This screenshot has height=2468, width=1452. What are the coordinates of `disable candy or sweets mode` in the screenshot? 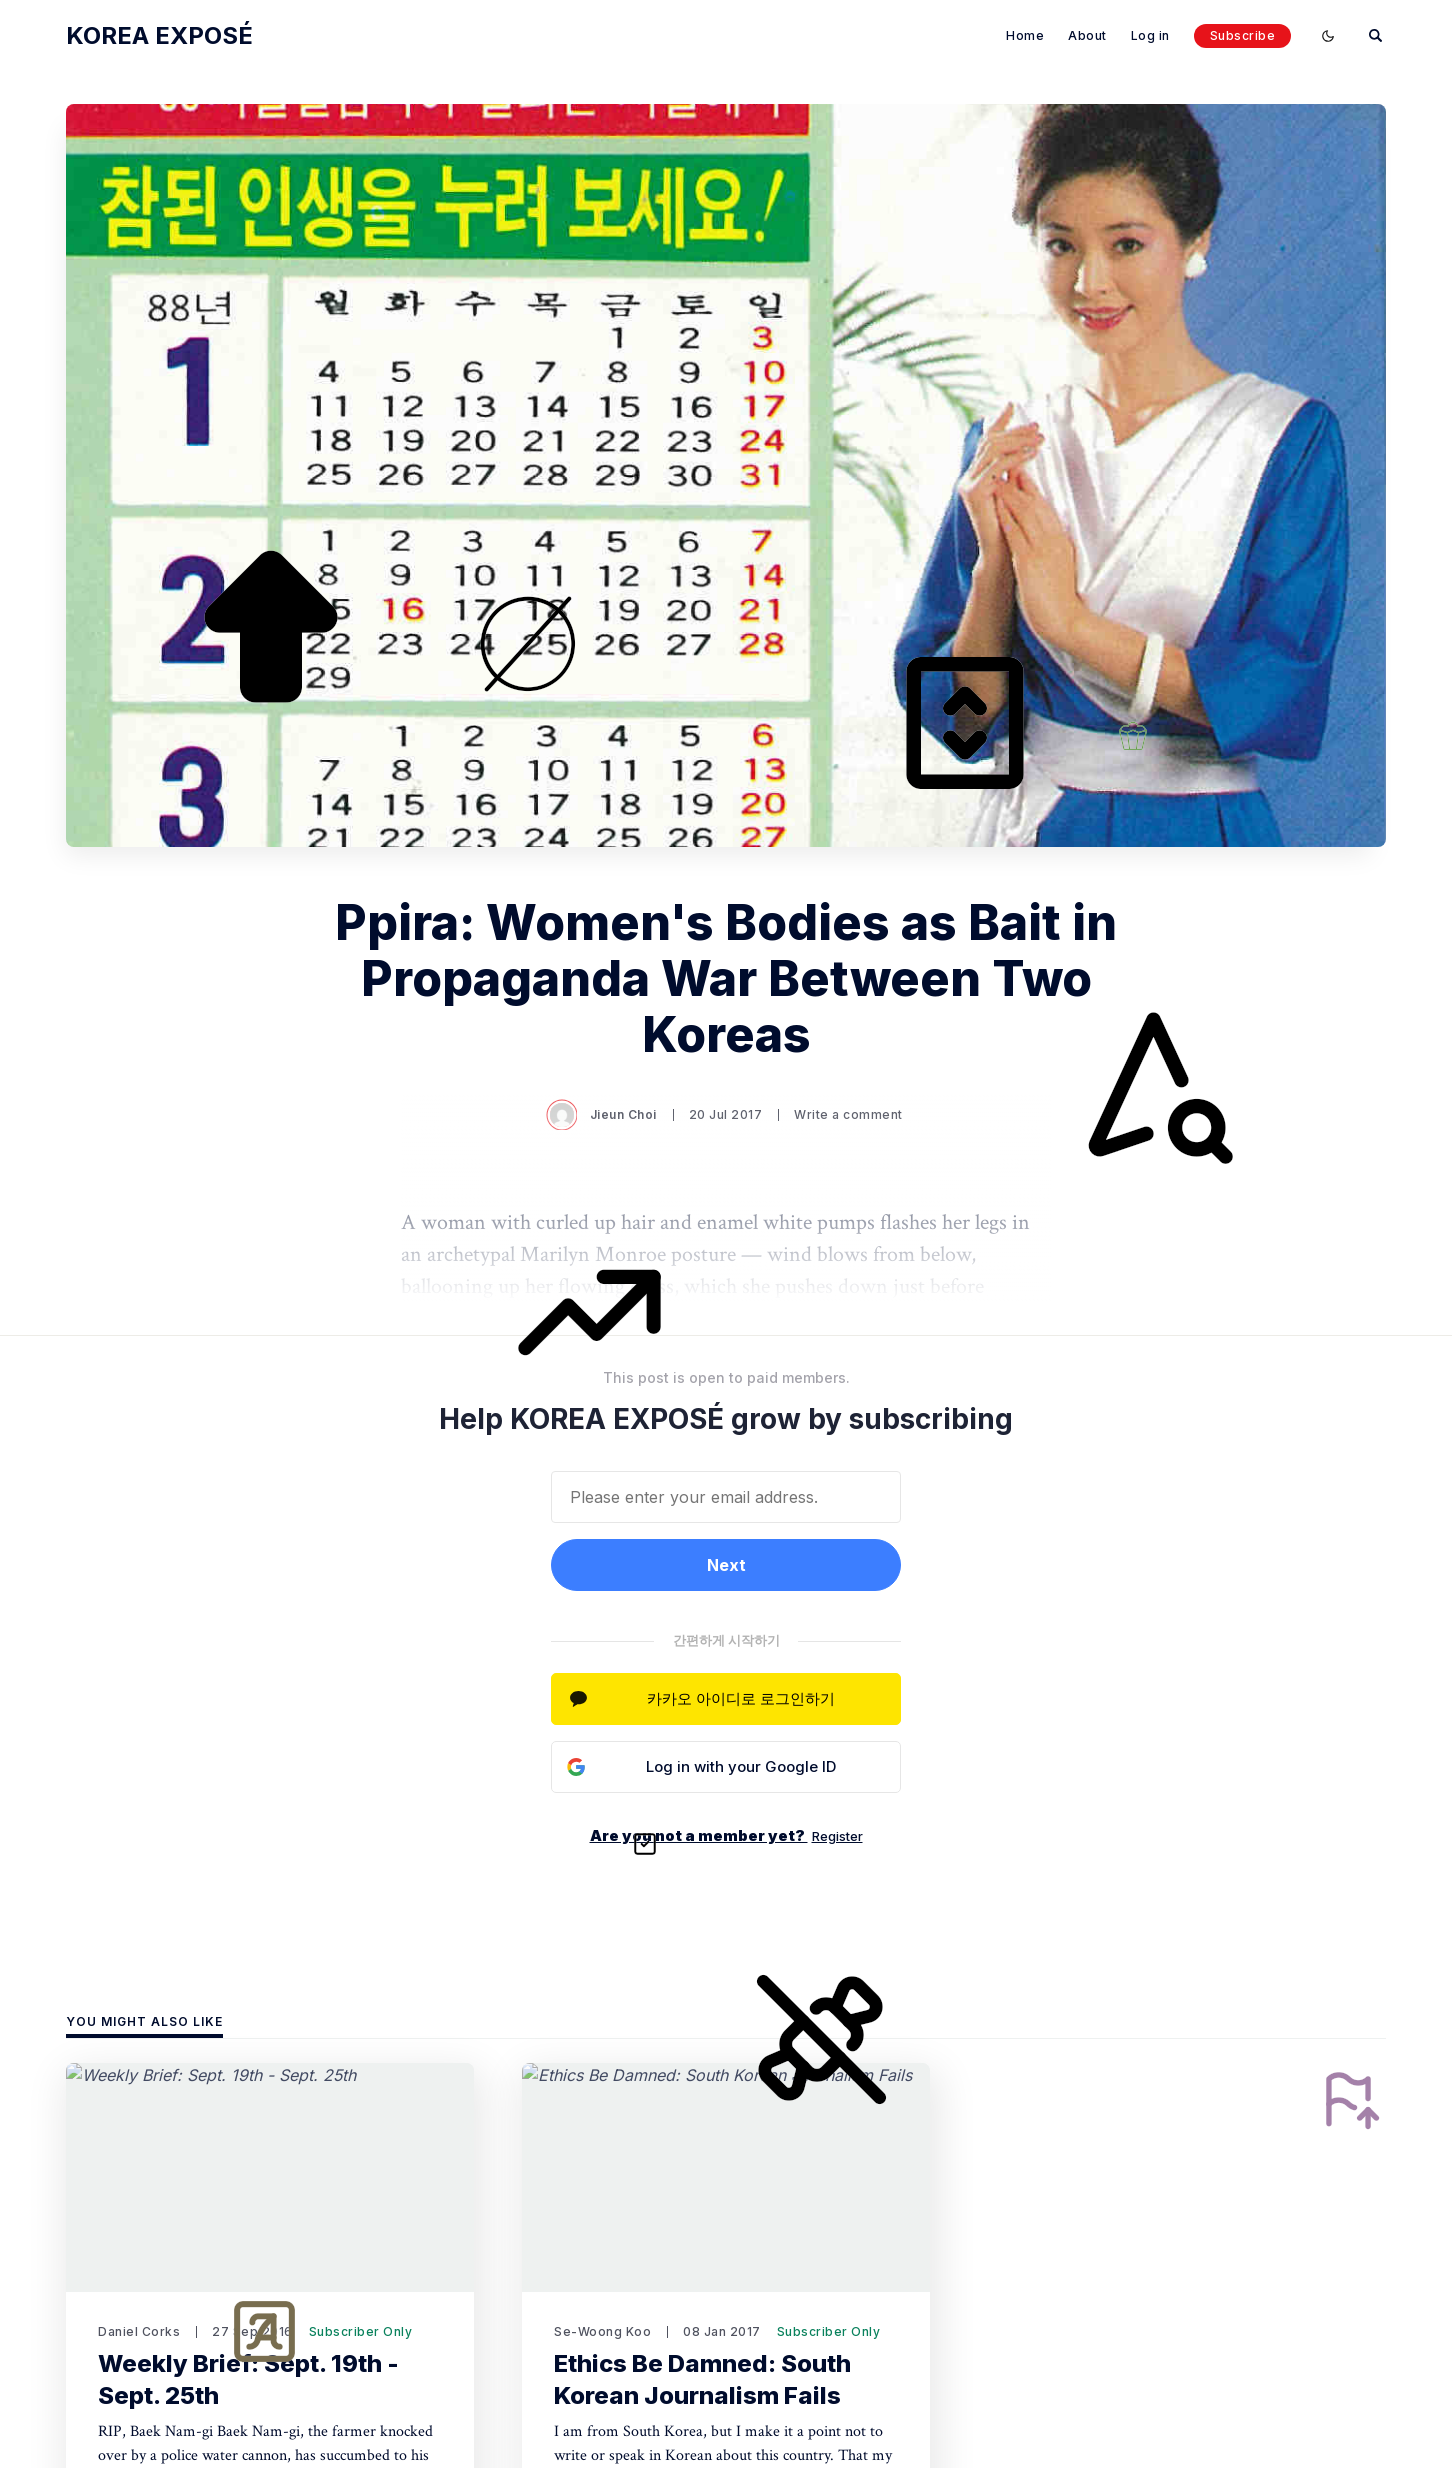 It's located at (821, 2039).